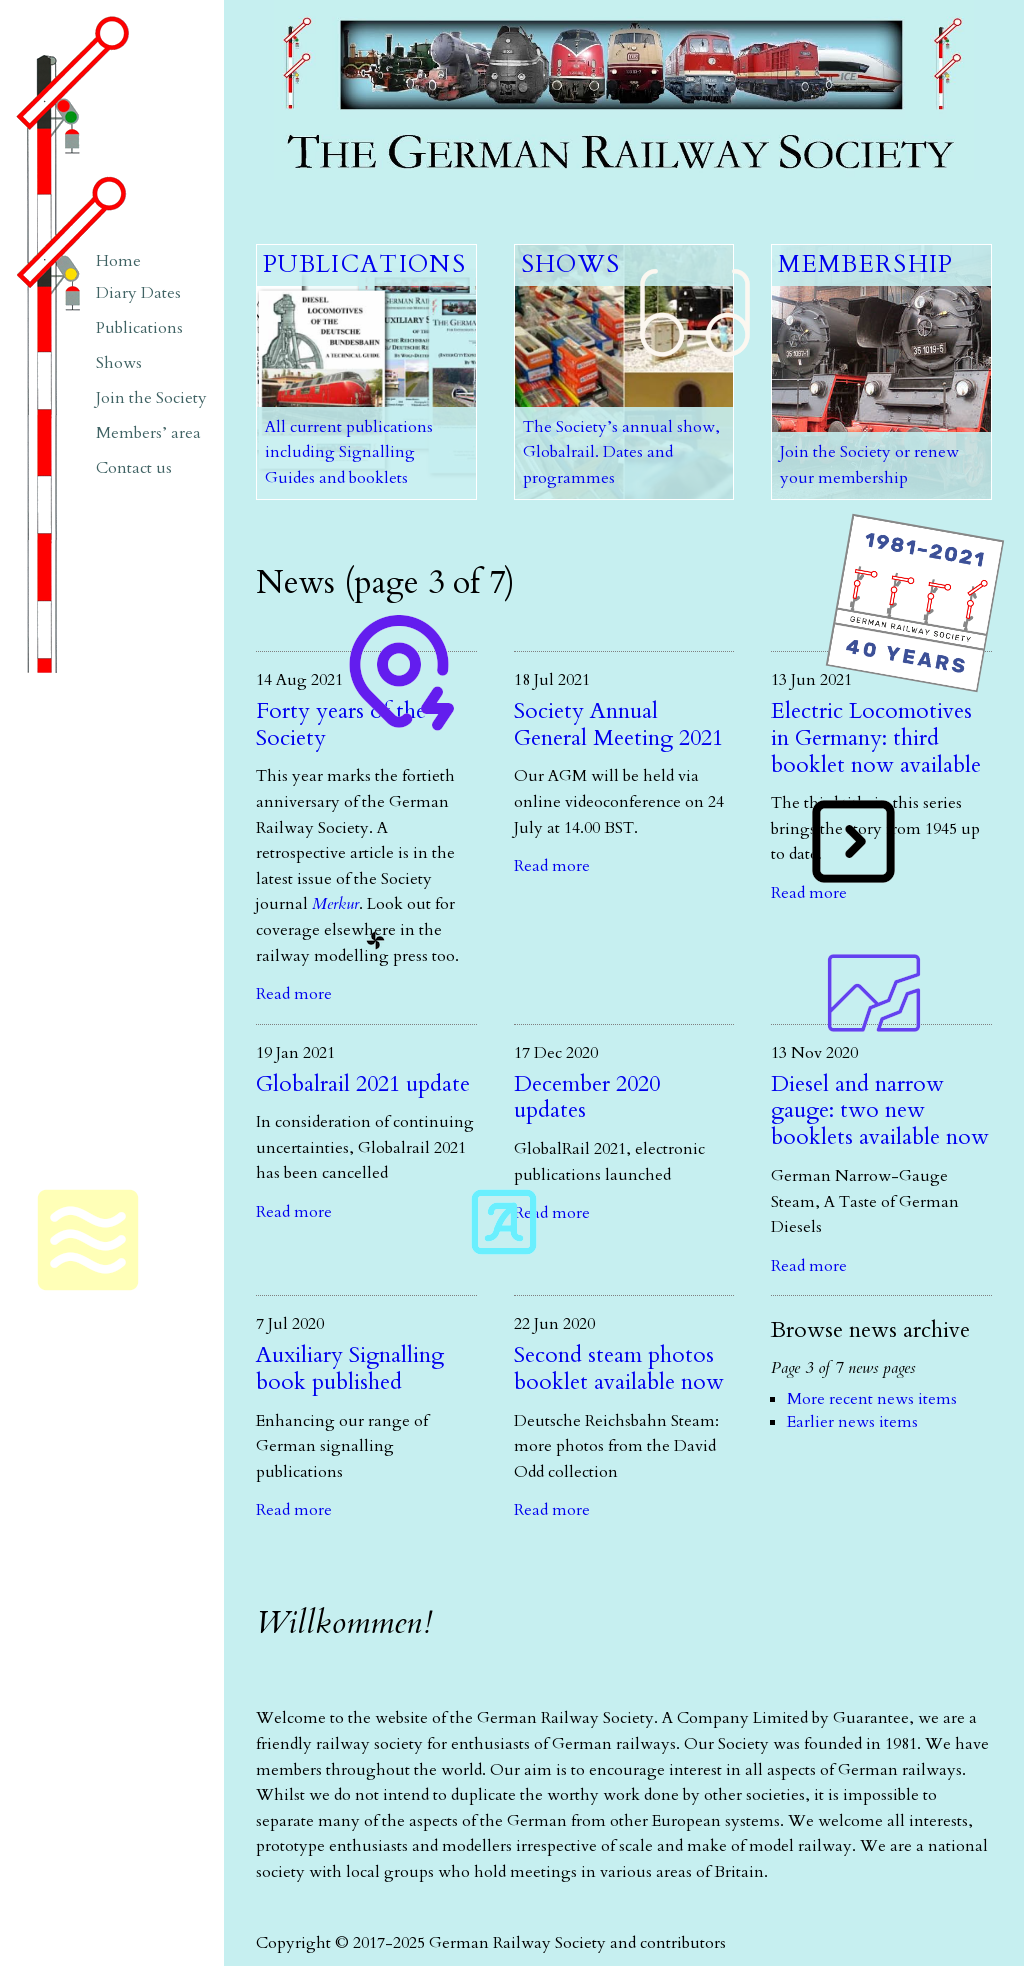  I want to click on enable fast or instant location tracking, so click(399, 670).